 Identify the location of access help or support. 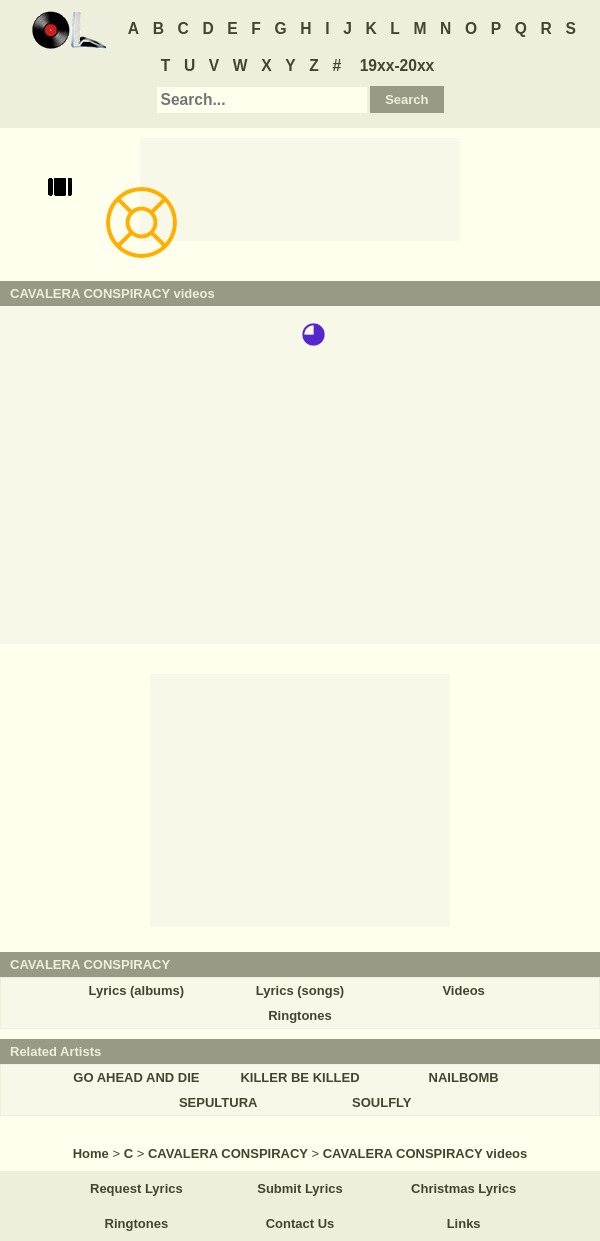
(141, 222).